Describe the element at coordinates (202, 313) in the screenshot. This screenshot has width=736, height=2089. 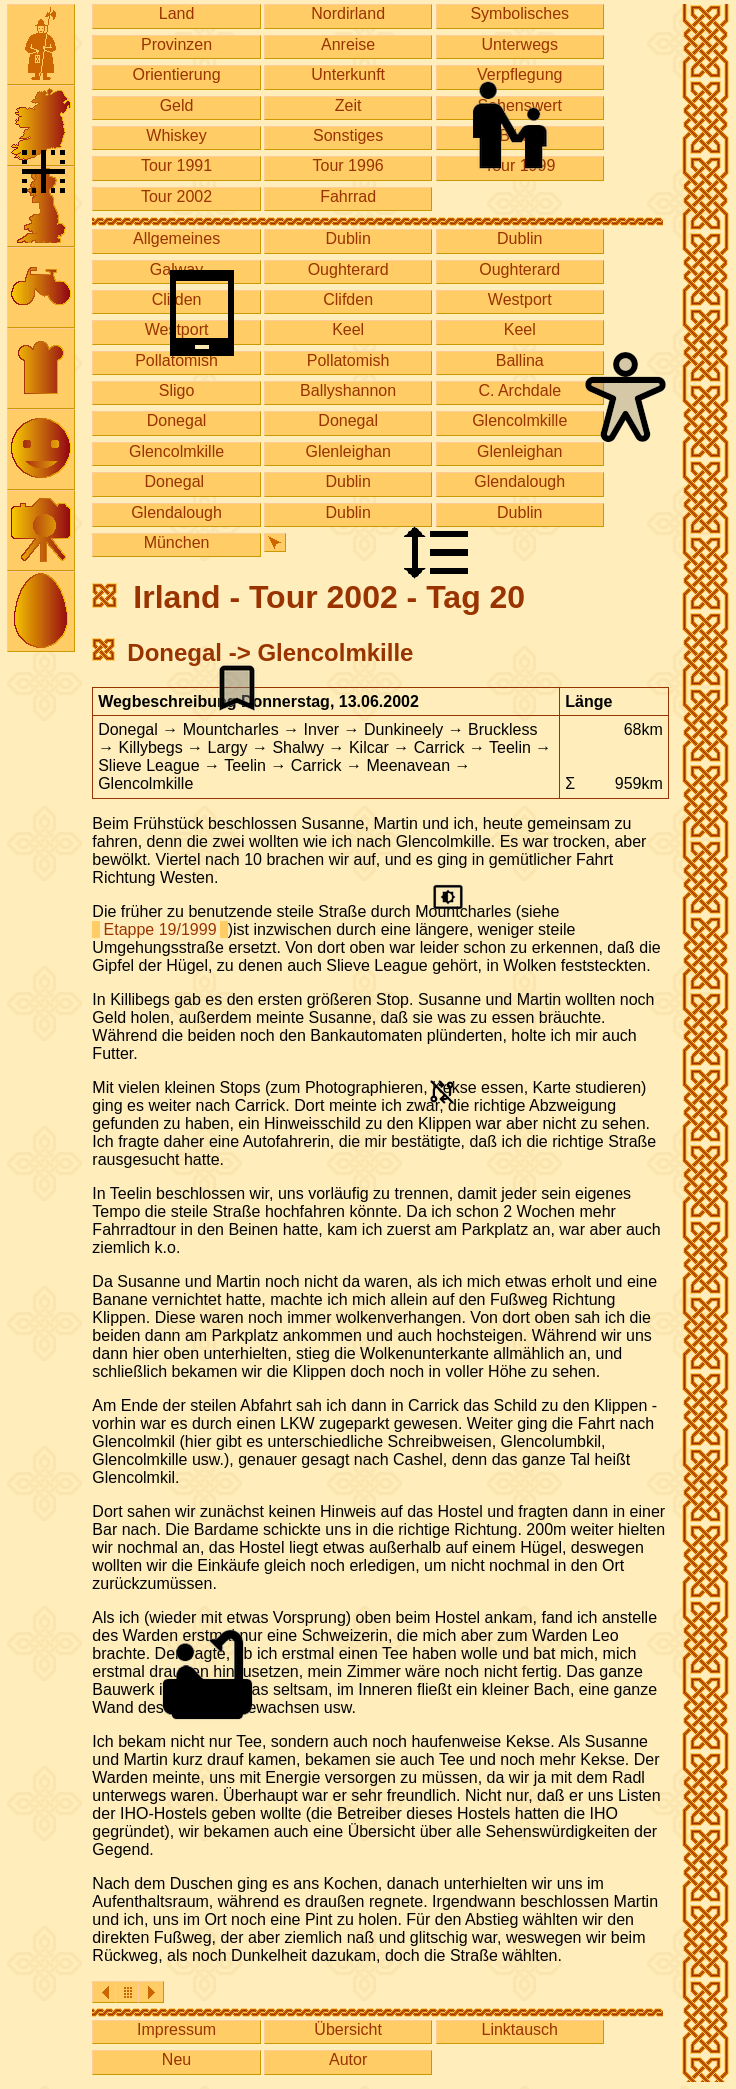
I see `switch to tablet view or layout` at that location.